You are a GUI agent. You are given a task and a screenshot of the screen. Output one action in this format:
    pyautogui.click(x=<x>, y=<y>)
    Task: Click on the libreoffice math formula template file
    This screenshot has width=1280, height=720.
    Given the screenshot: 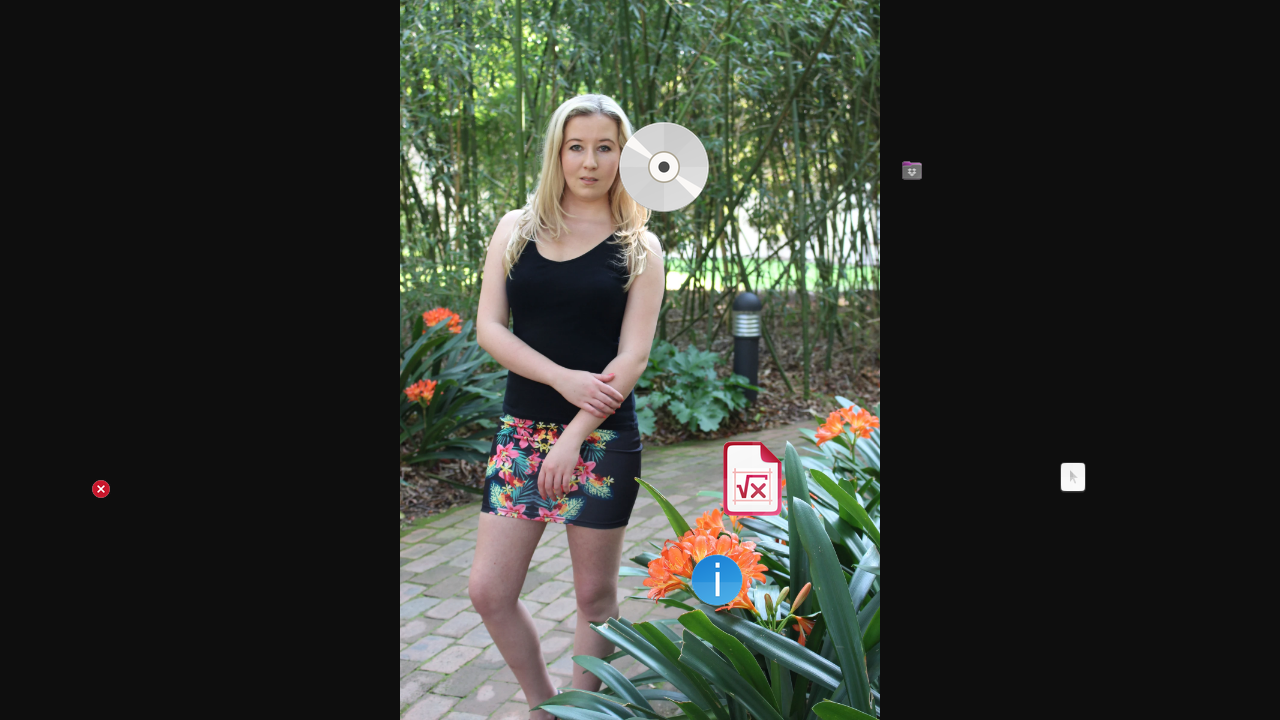 What is the action you would take?
    pyautogui.click(x=752, y=478)
    